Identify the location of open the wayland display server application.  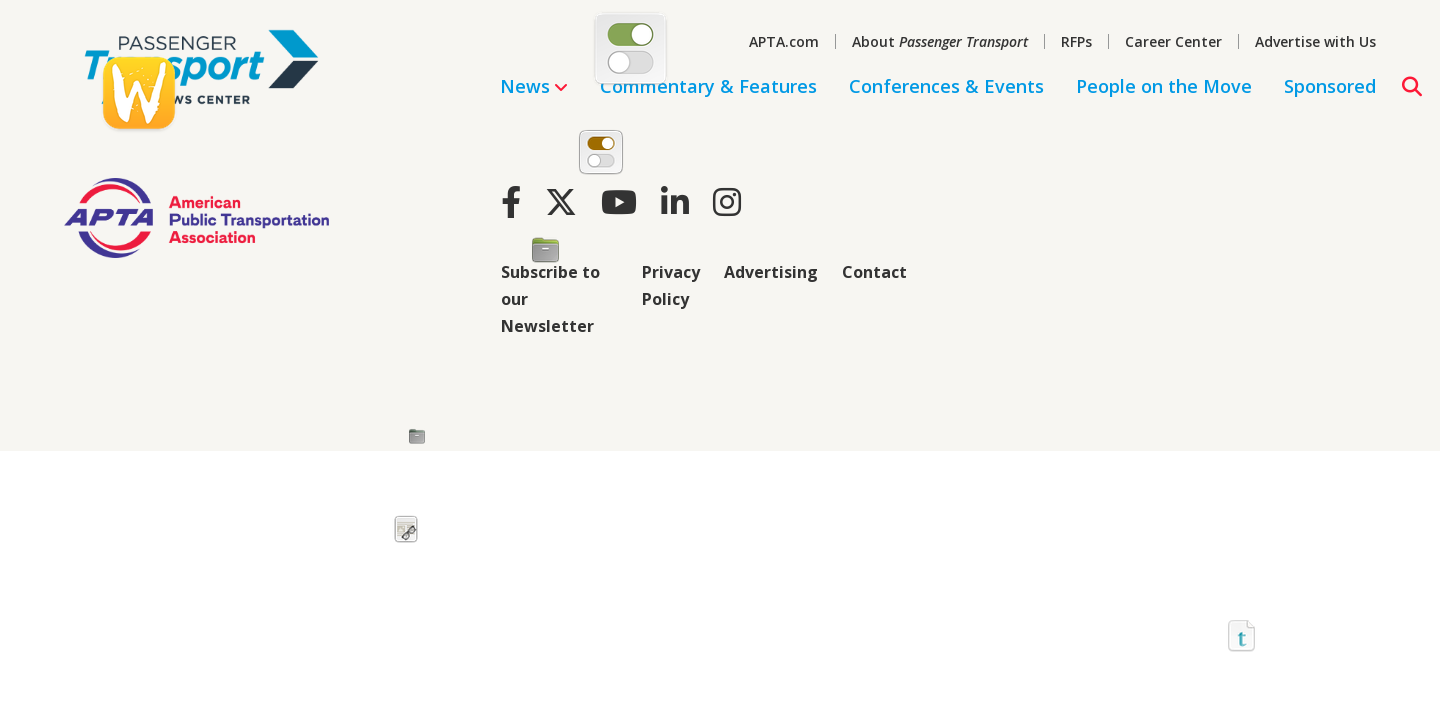
(139, 93).